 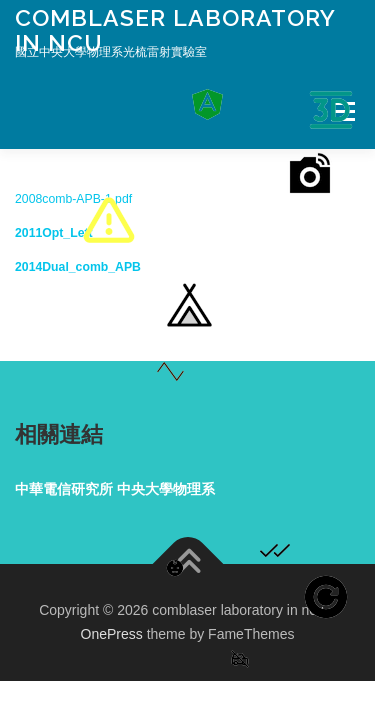 What do you see at coordinates (170, 371) in the screenshot?
I see `toggle triangle waveform in audio synthesizer` at bounding box center [170, 371].